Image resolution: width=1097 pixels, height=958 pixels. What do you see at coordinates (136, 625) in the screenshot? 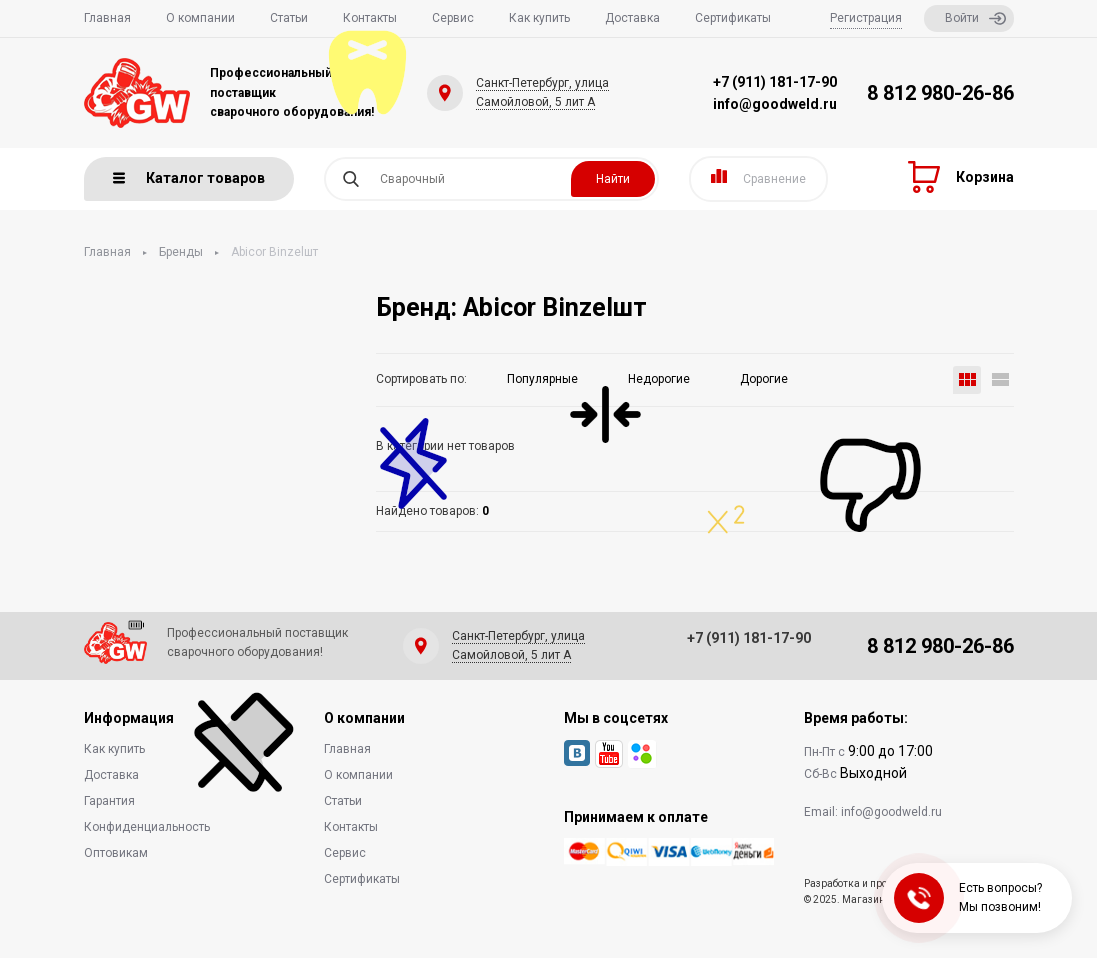
I see `indicates full battery charge` at bounding box center [136, 625].